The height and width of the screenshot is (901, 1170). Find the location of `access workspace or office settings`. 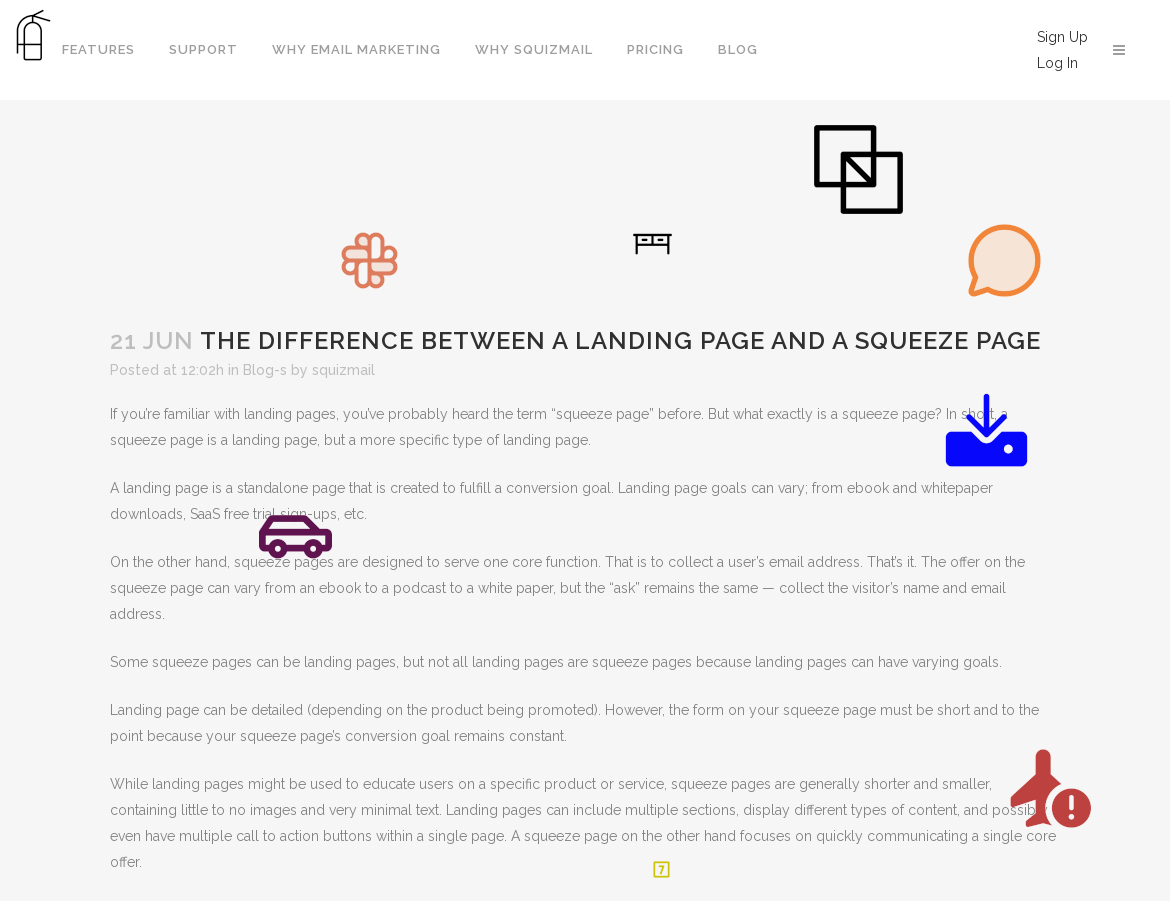

access workspace or office settings is located at coordinates (652, 243).